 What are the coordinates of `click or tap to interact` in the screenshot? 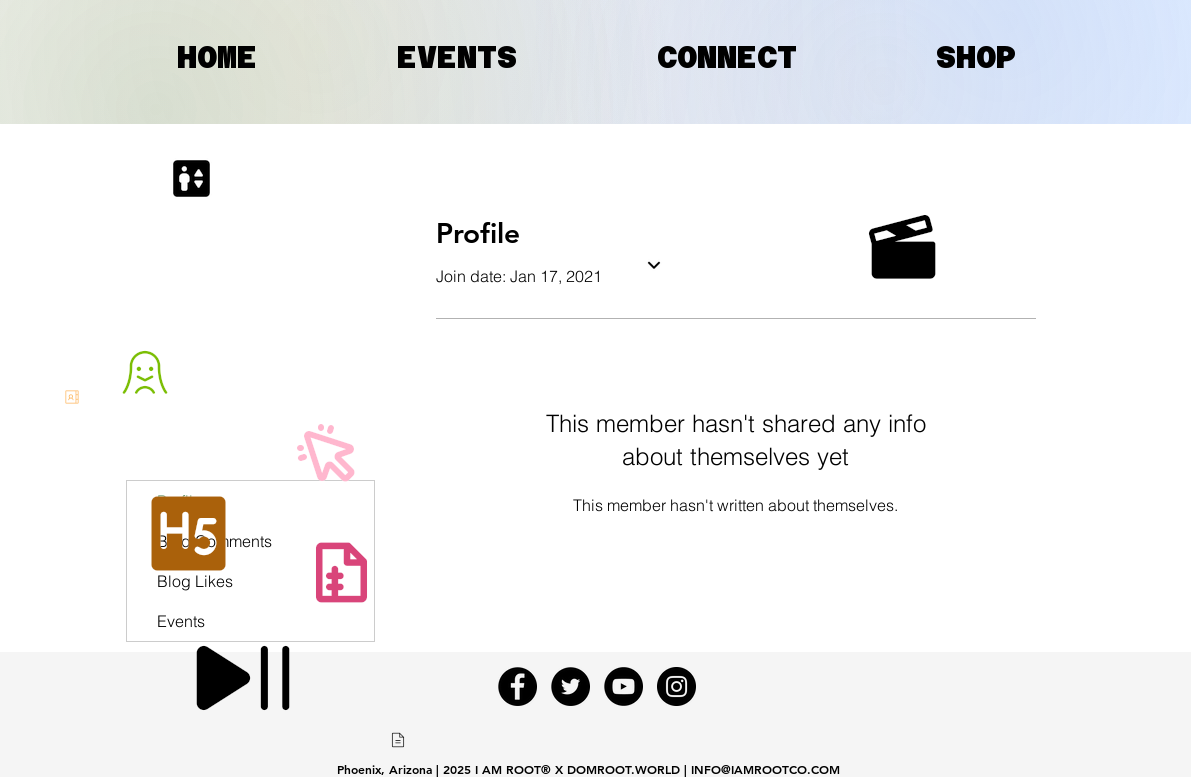 It's located at (329, 456).